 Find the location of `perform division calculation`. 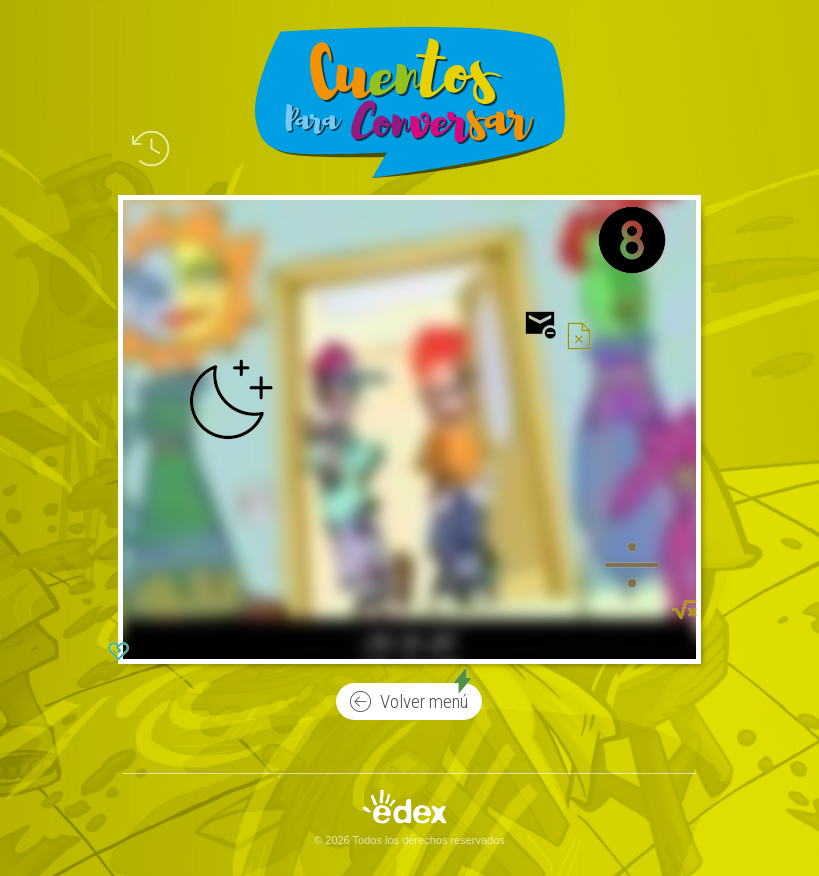

perform division calculation is located at coordinates (632, 565).